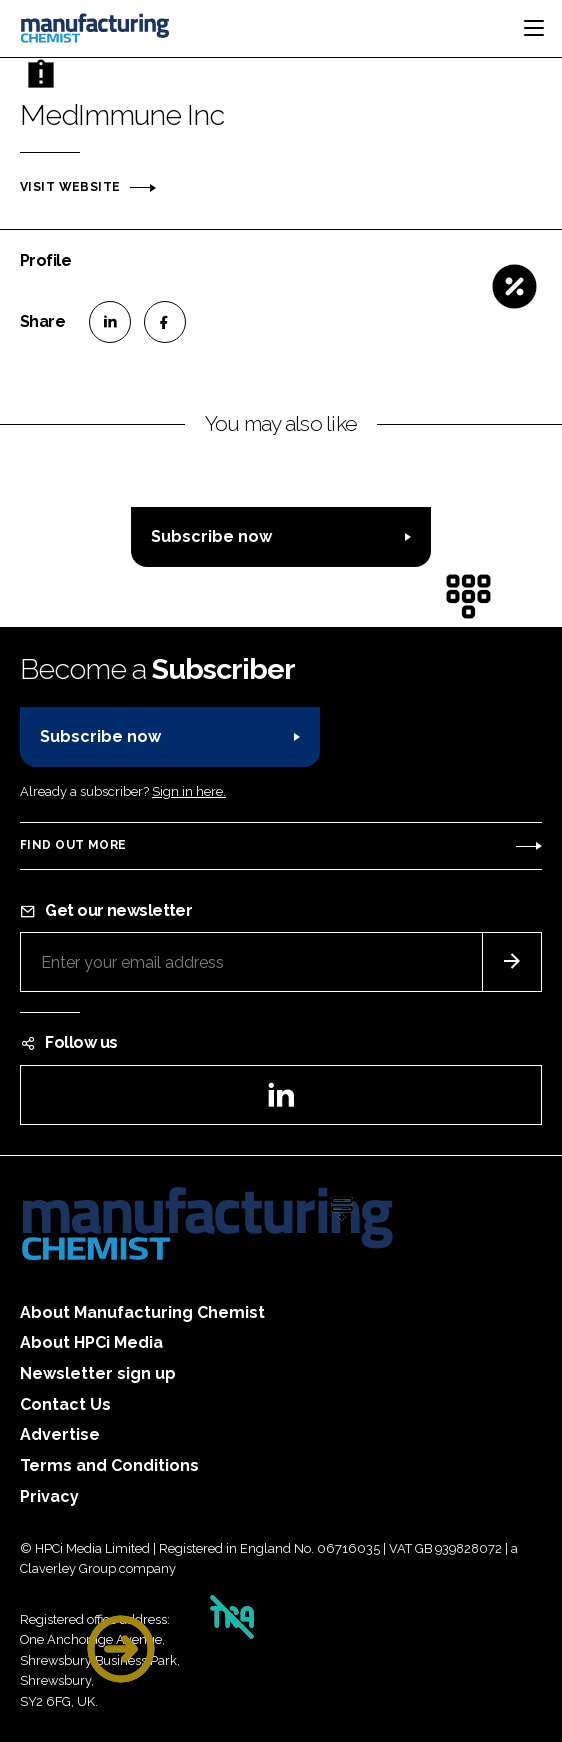 This screenshot has width=562, height=1742. I want to click on open the phone dialpad, so click(468, 596).